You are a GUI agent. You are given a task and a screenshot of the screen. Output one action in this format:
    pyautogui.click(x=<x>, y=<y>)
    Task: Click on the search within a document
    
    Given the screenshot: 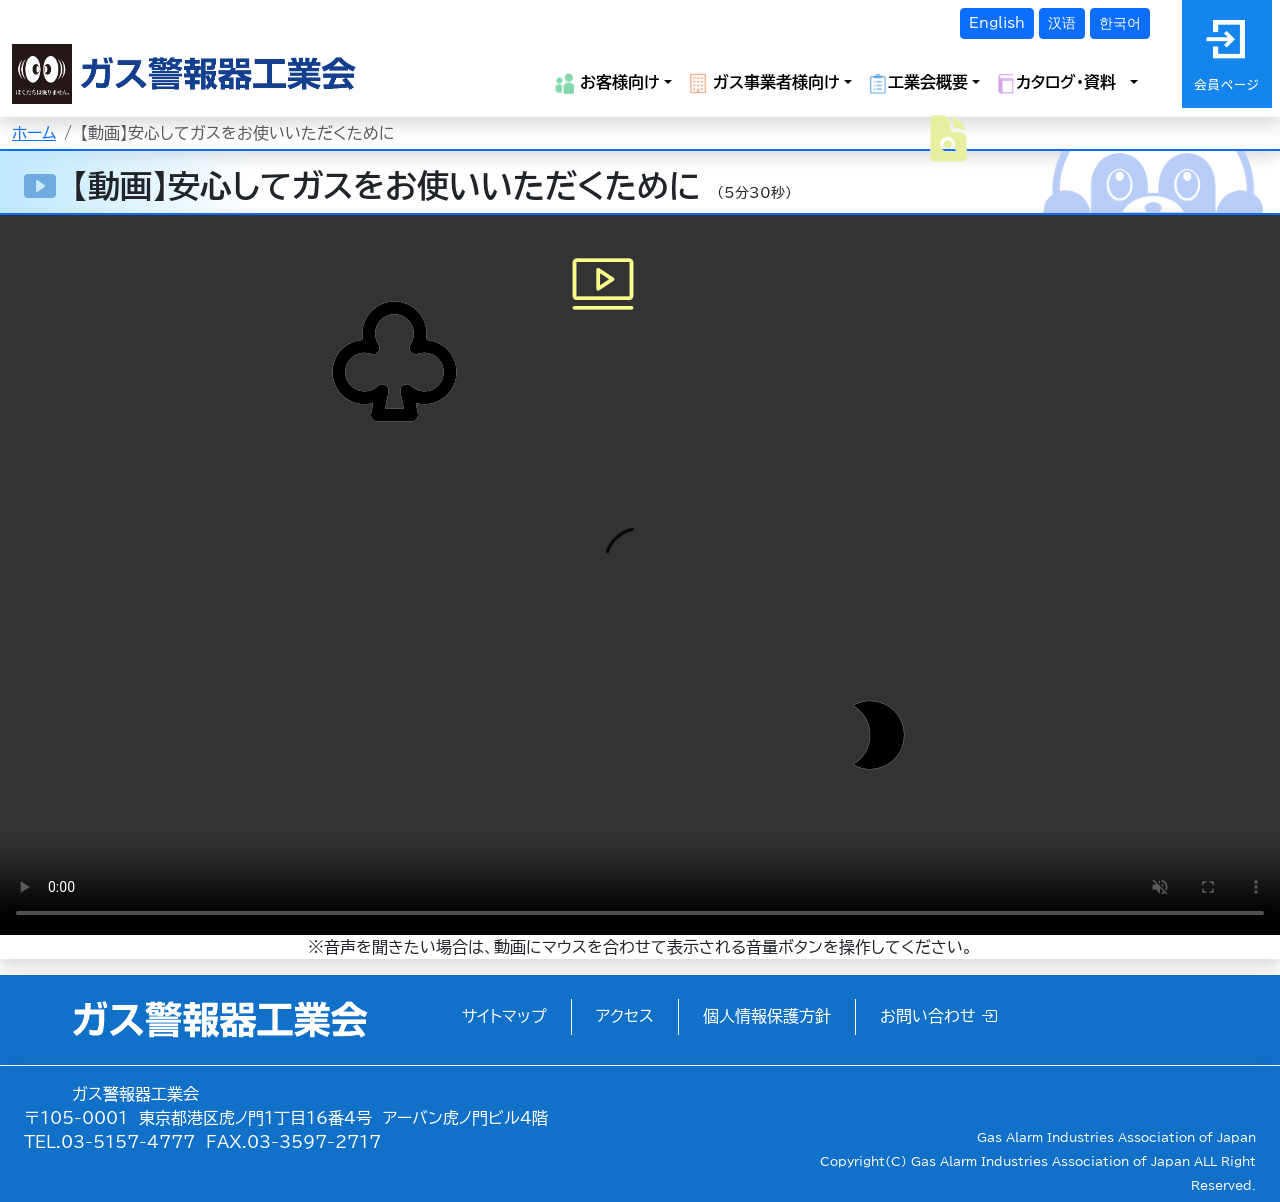 What is the action you would take?
    pyautogui.click(x=948, y=138)
    